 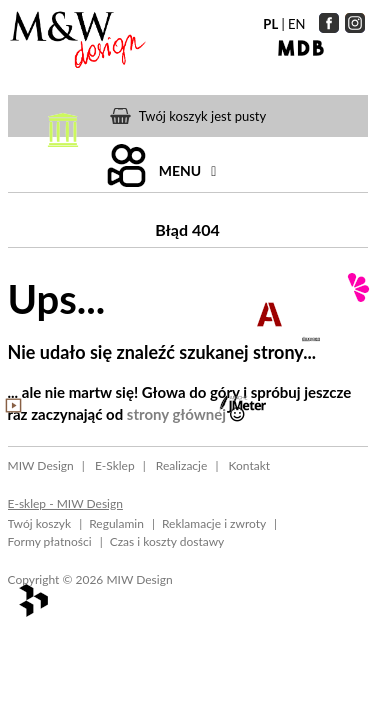 I want to click on link to Lemon Squeezy payment platform, so click(x=358, y=287).